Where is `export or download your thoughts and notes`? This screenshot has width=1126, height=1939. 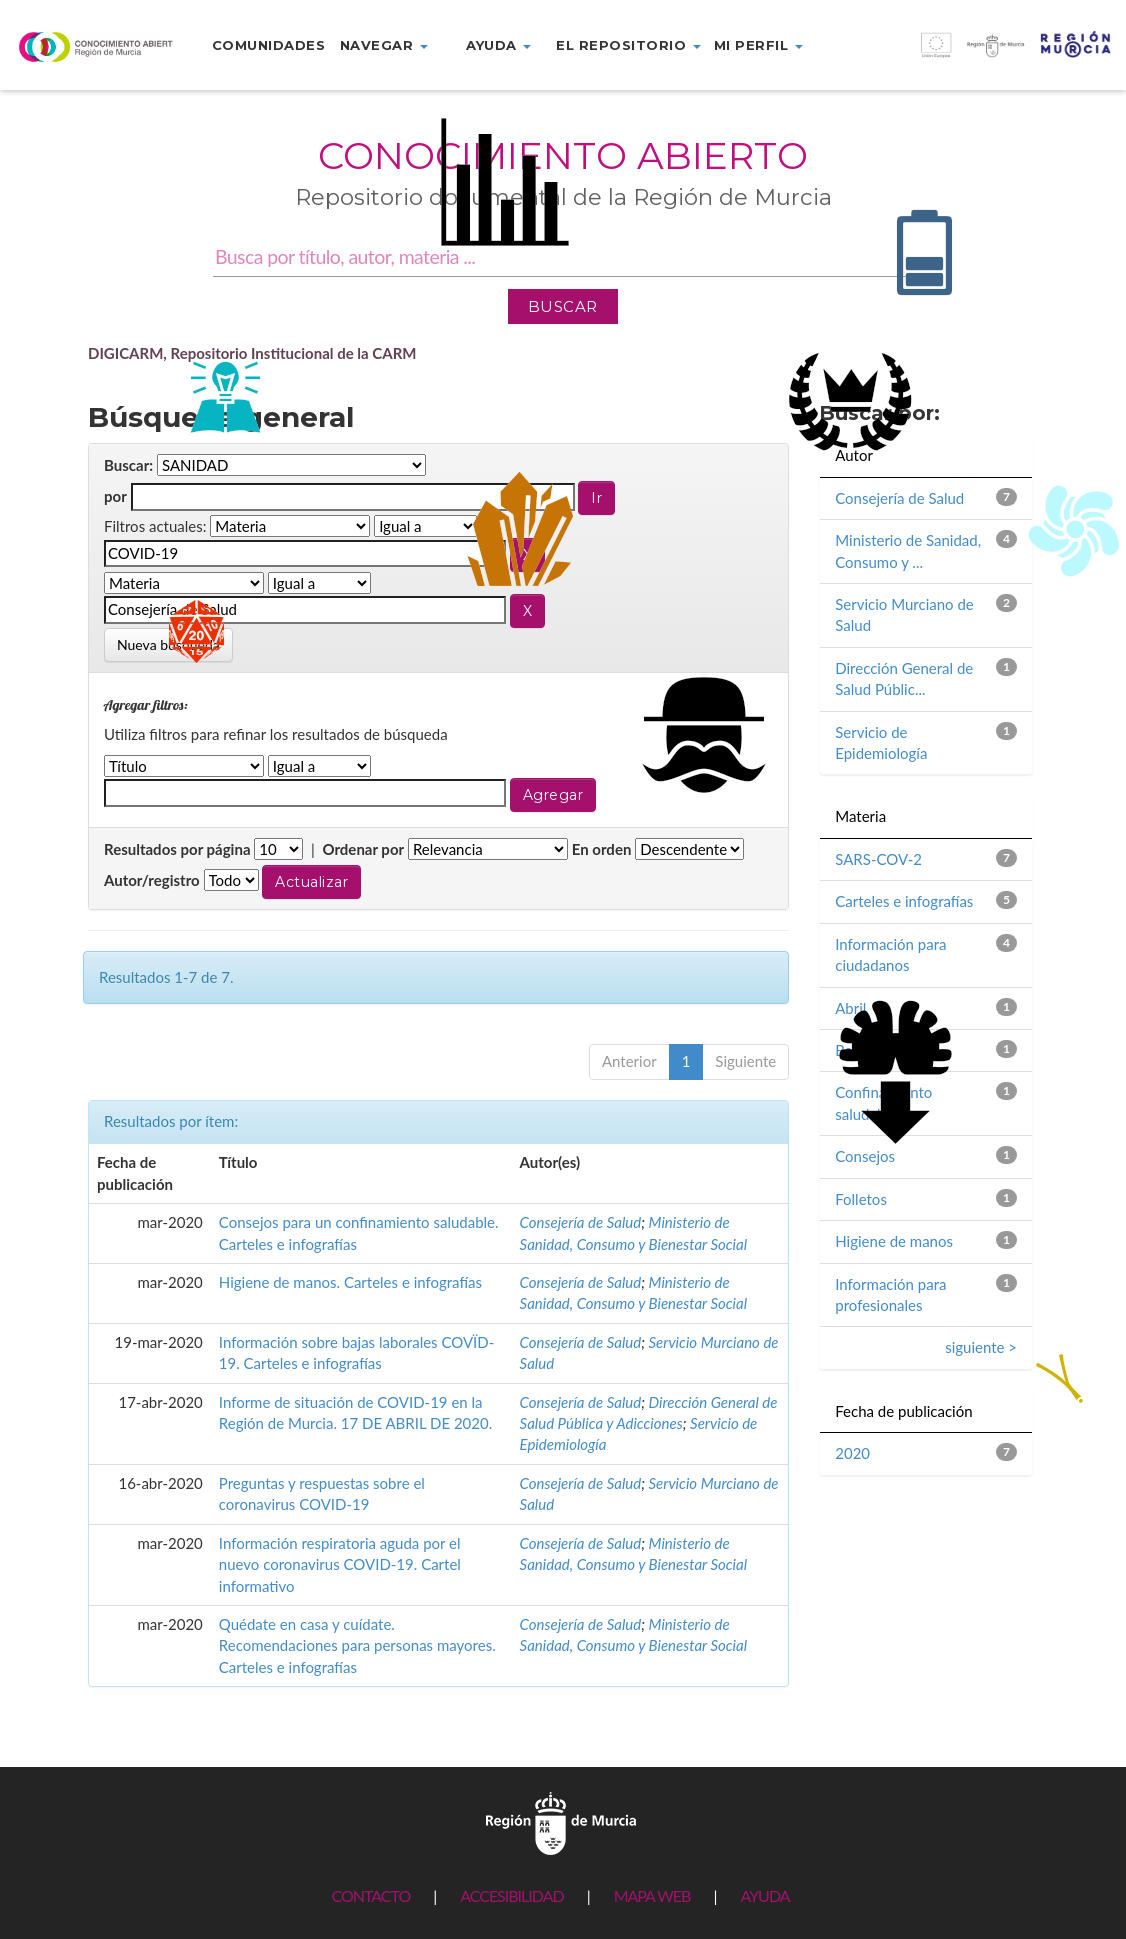
export or download your thoughts and notes is located at coordinates (895, 1071).